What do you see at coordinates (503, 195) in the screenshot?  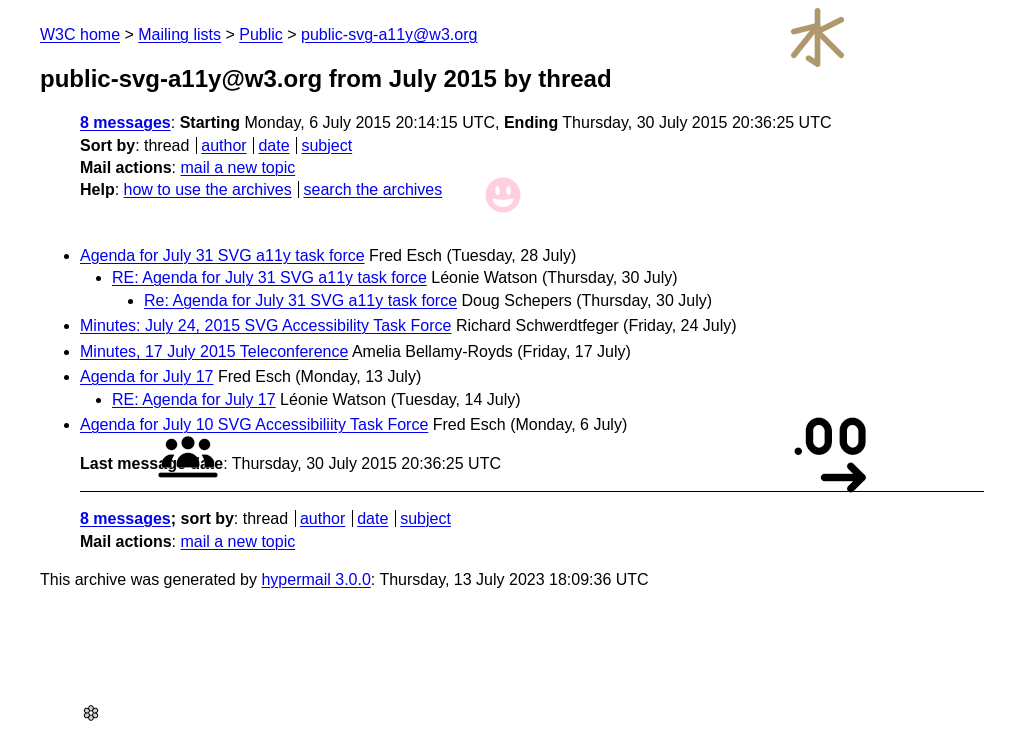 I see `add an emoji or reaction to a message` at bounding box center [503, 195].